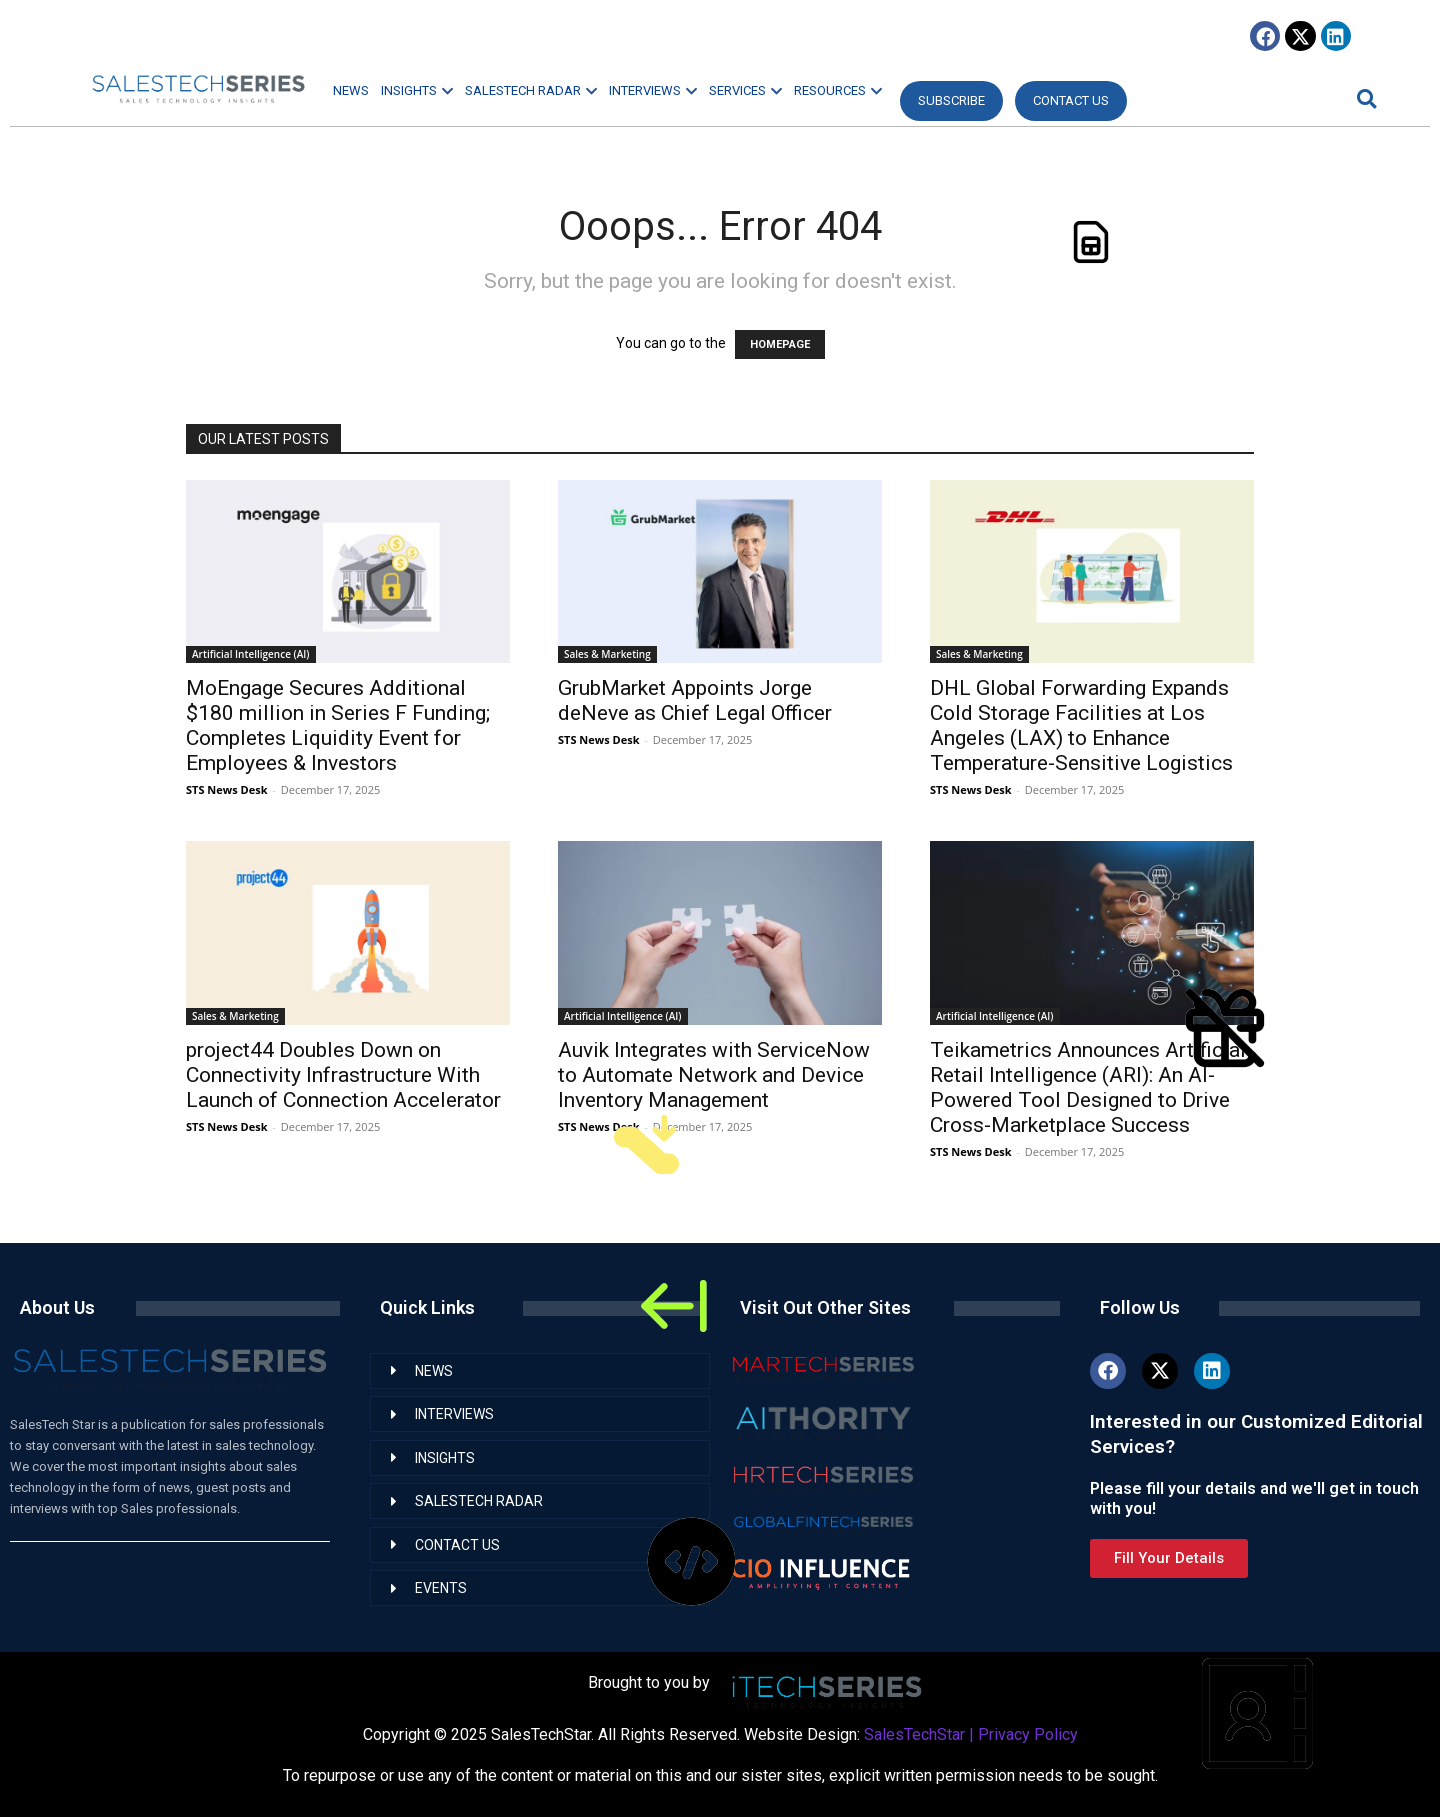 This screenshot has height=1817, width=1440. Describe the element at coordinates (1091, 242) in the screenshot. I see `manage SIM card settings` at that location.